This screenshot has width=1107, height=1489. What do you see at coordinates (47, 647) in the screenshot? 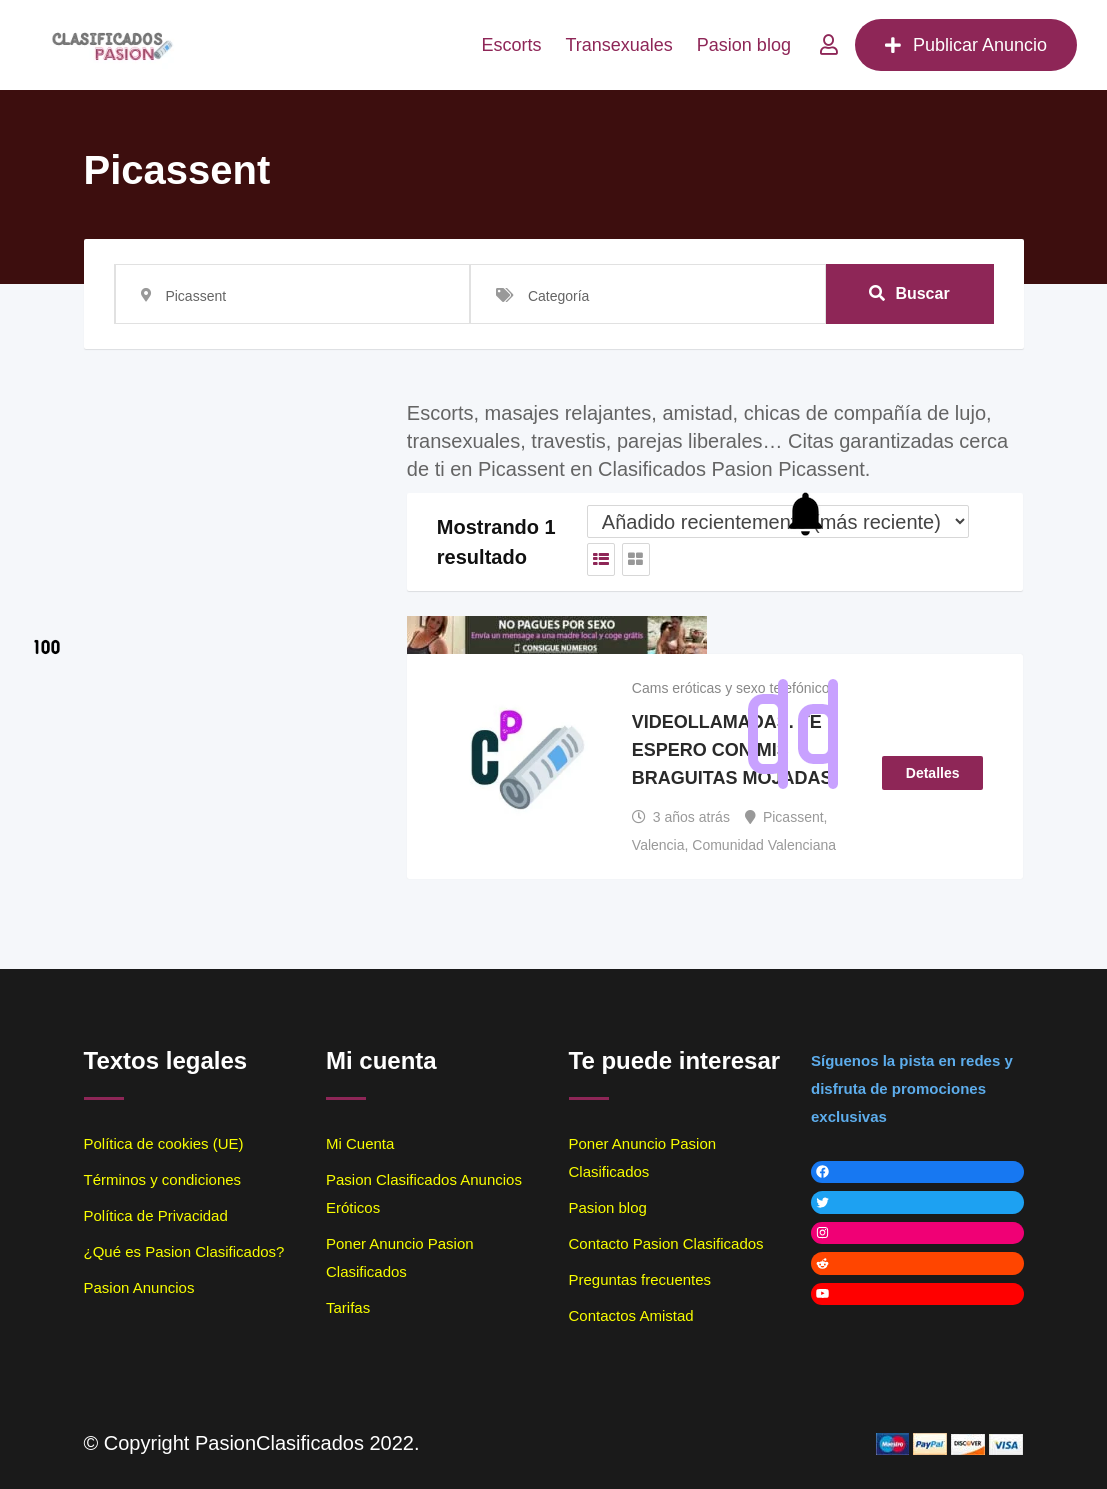
I see `indicates a perfect score or 100% completion` at bounding box center [47, 647].